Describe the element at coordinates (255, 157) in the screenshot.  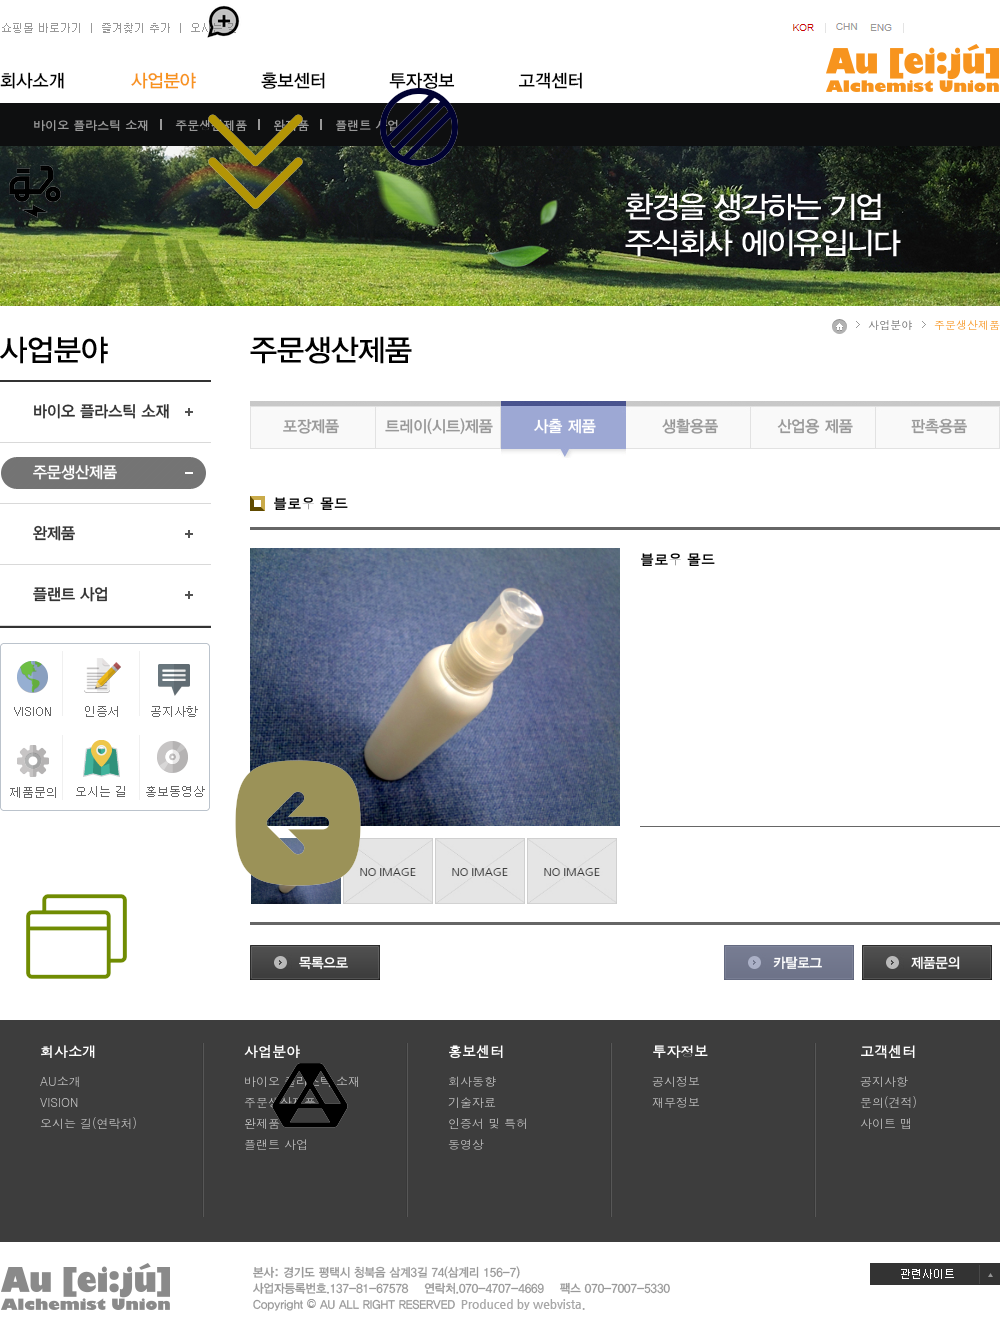
I see `expand content or show more items` at that location.